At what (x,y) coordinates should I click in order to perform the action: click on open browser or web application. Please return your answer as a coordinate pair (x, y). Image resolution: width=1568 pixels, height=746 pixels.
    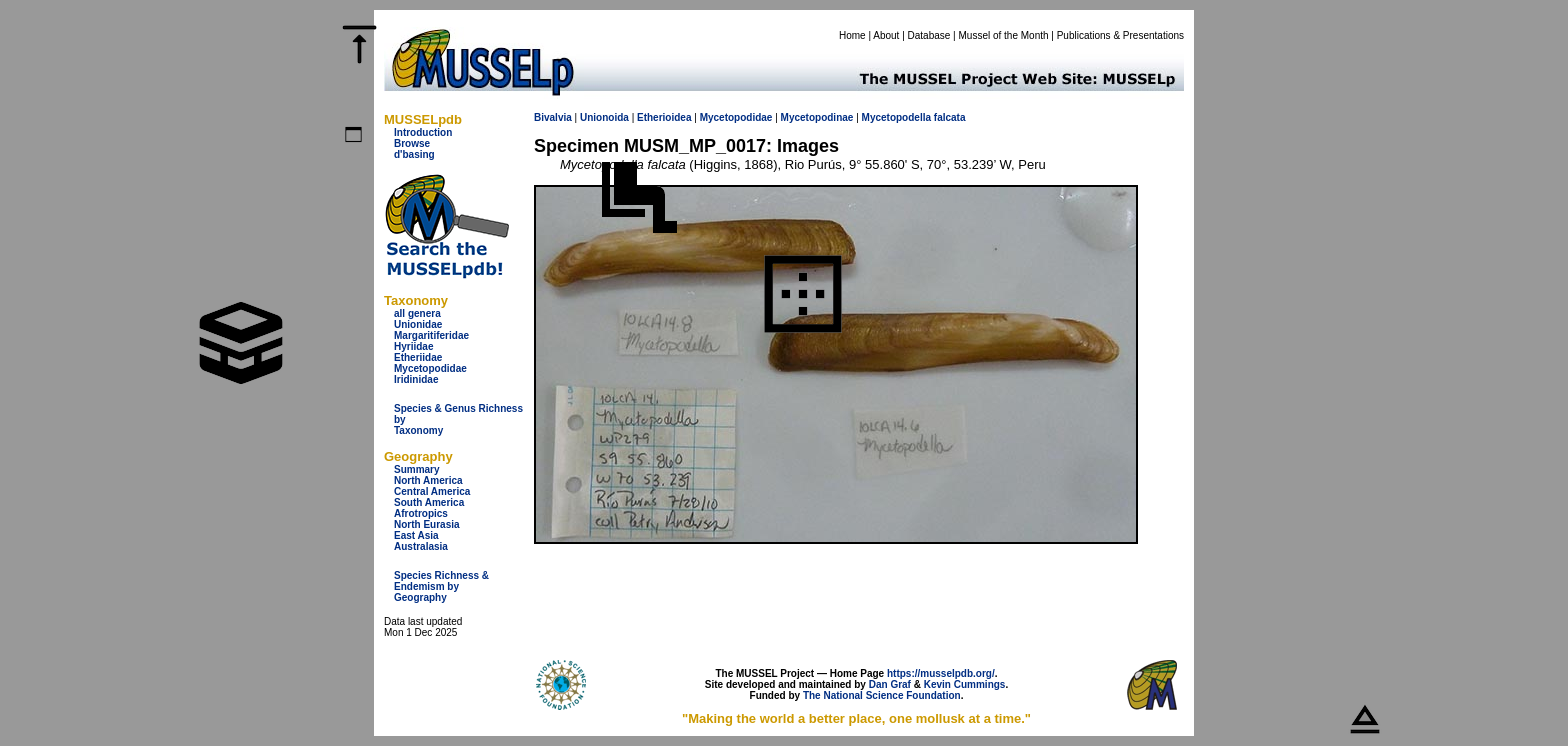
    Looking at the image, I should click on (353, 134).